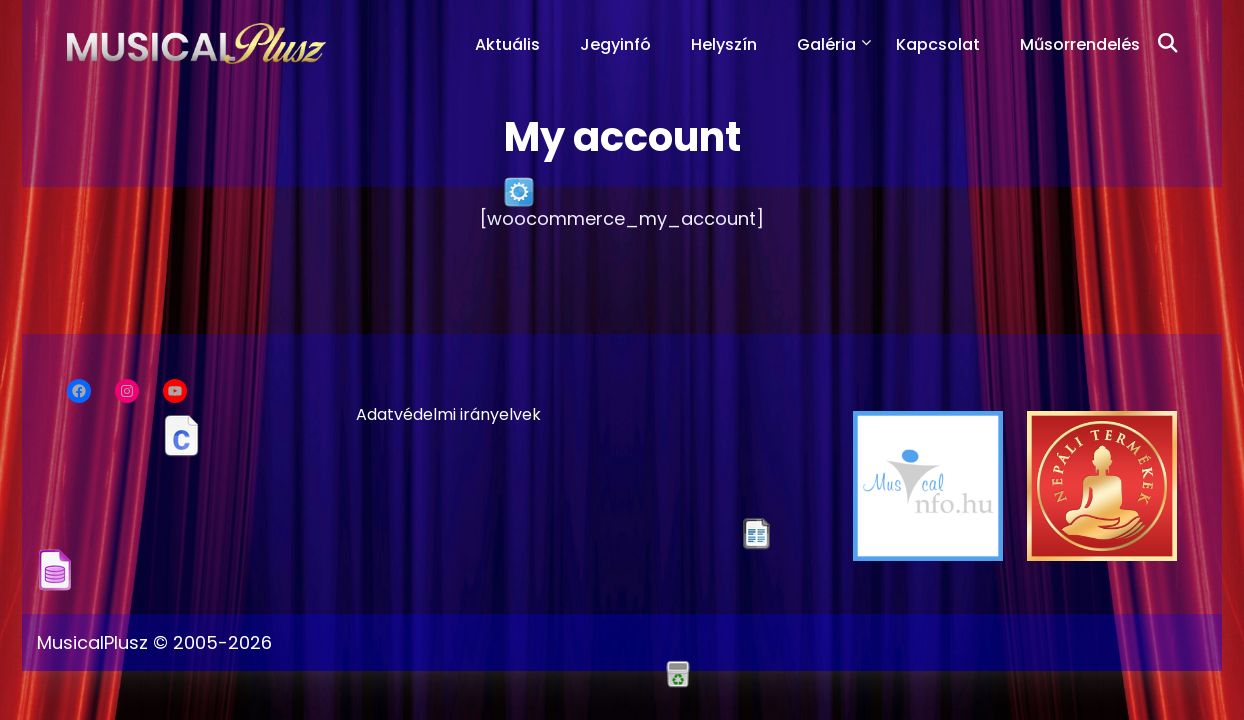 The image size is (1244, 720). I want to click on libreoffice master document file type, so click(756, 533).